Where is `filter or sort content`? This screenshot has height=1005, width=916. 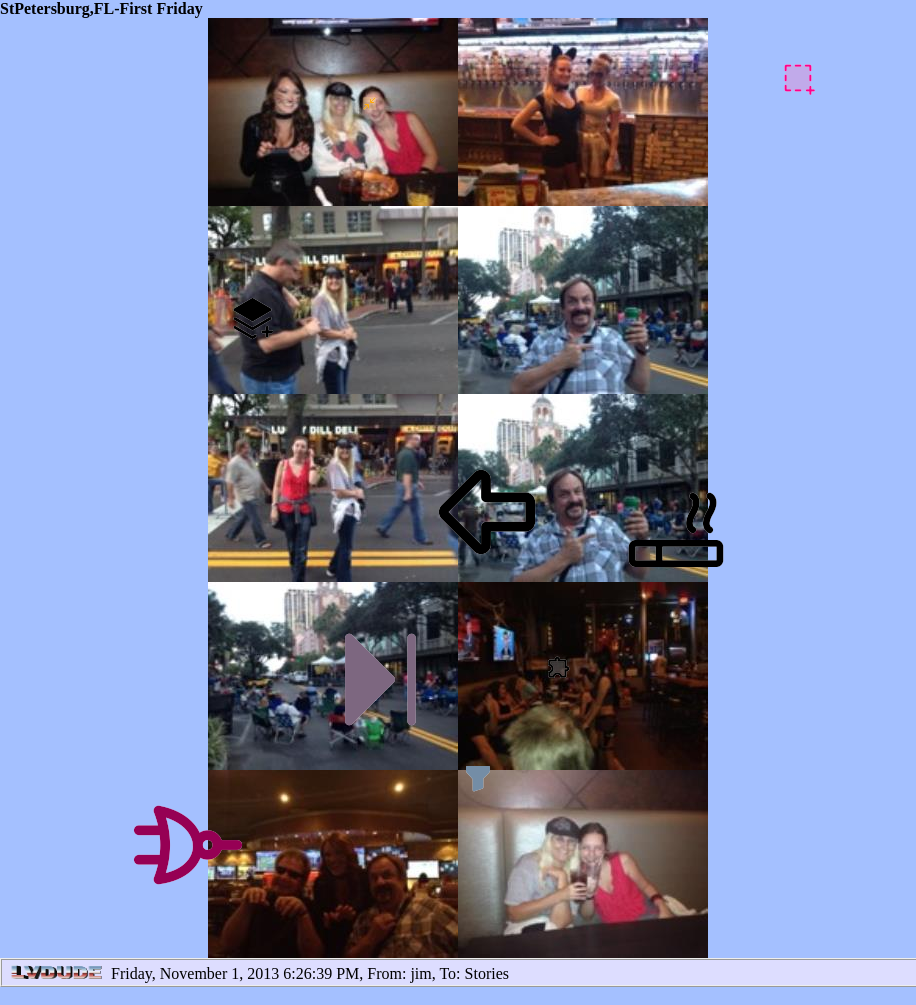
filter or sort content is located at coordinates (478, 778).